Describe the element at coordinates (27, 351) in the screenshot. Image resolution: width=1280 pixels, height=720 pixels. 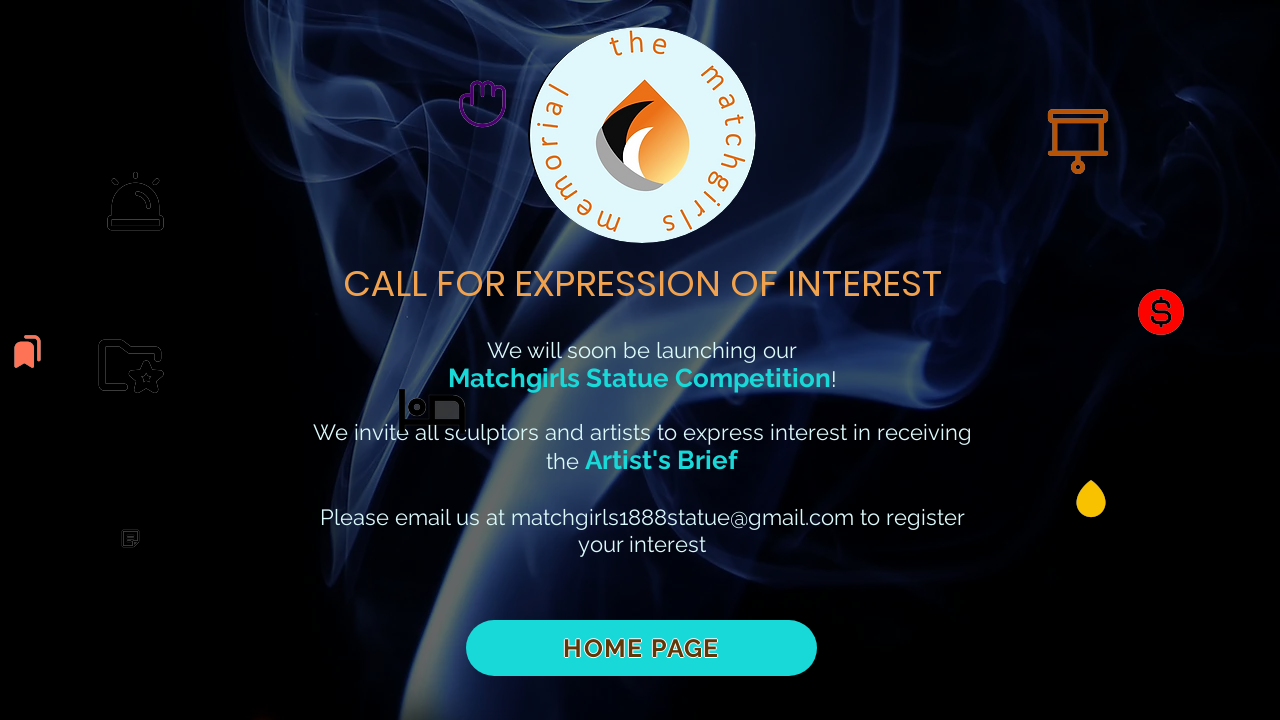
I see `view your saved bookmarks` at that location.